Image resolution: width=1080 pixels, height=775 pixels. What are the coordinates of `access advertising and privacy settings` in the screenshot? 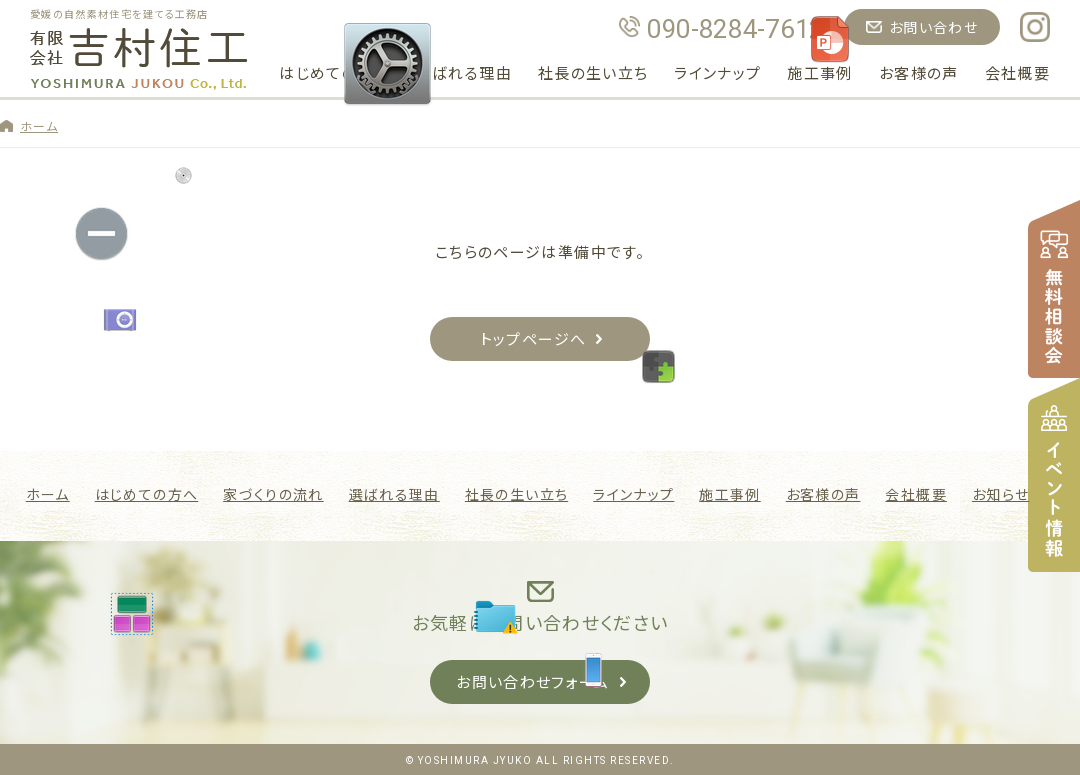 It's located at (387, 63).